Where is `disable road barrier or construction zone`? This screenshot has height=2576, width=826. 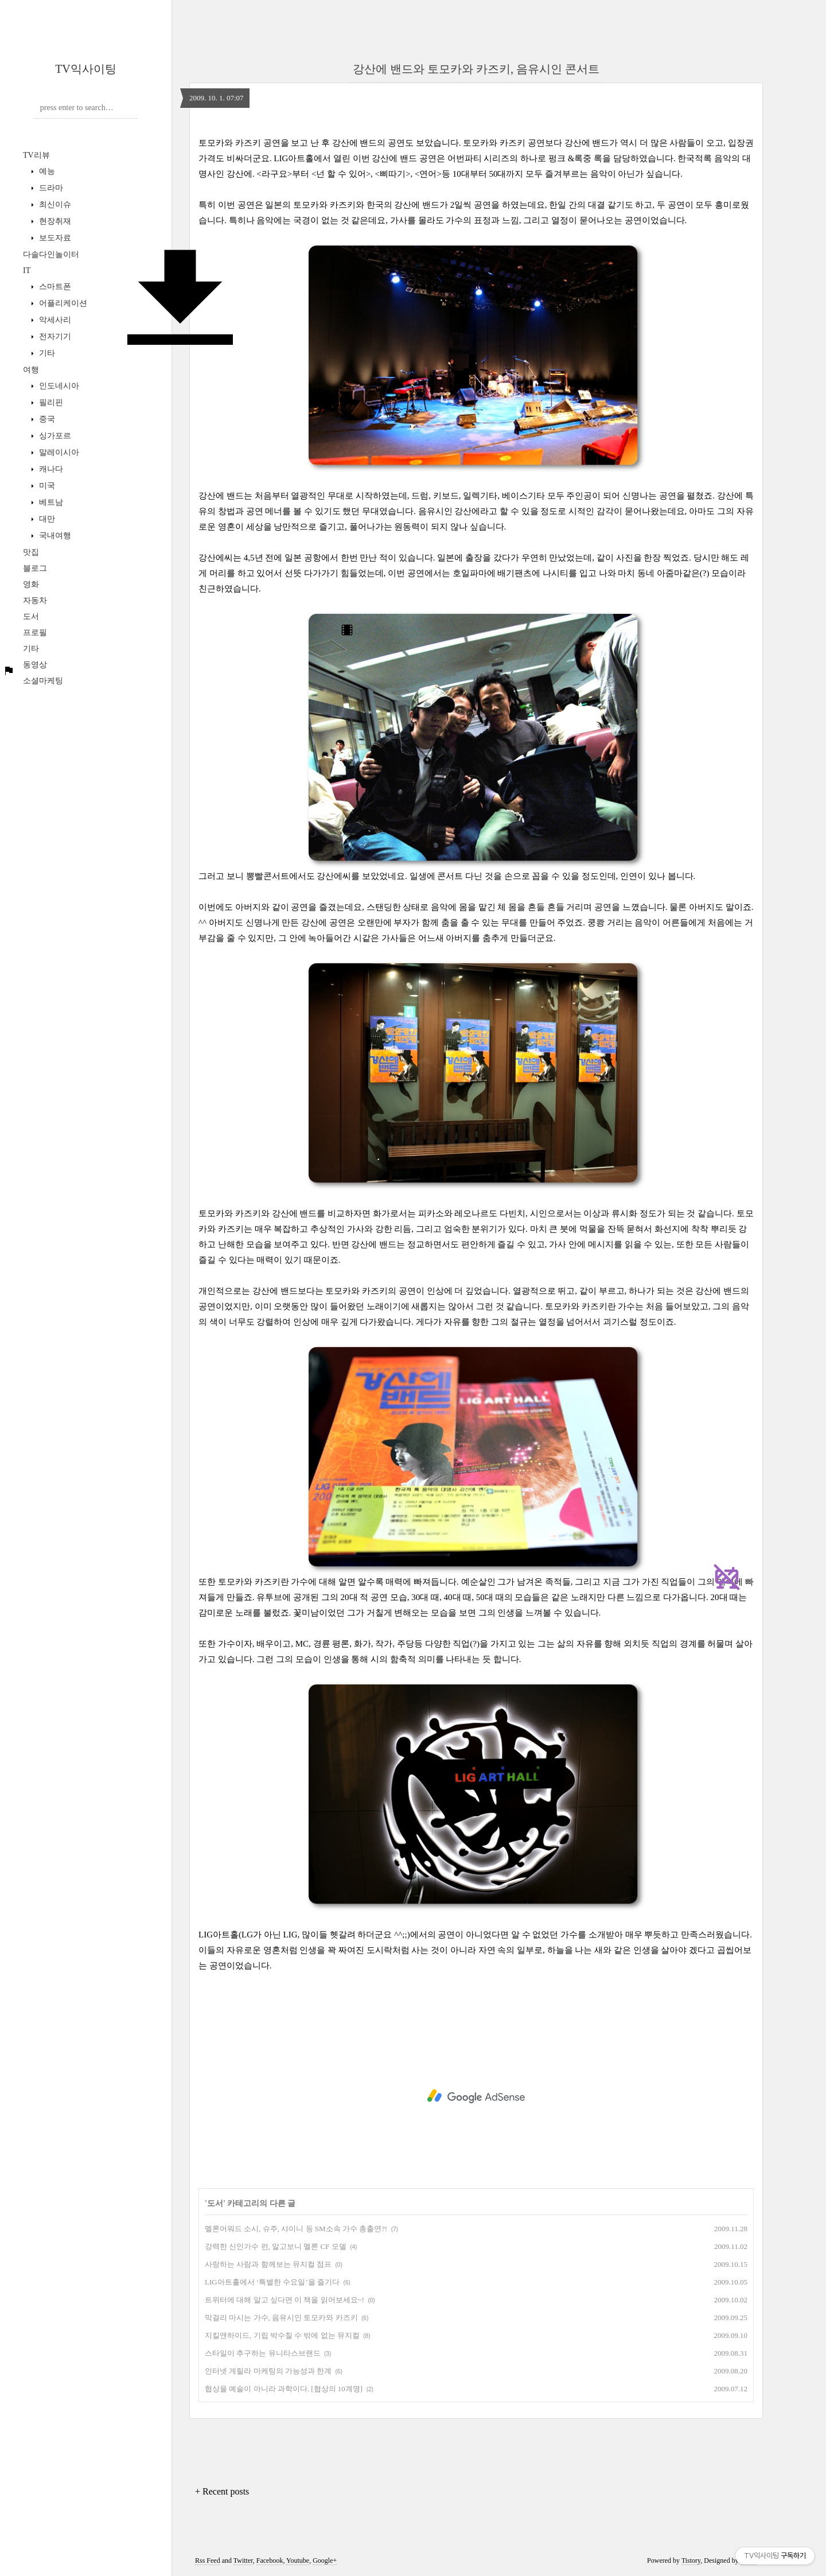
disable road barrier or construction zone is located at coordinates (727, 1577).